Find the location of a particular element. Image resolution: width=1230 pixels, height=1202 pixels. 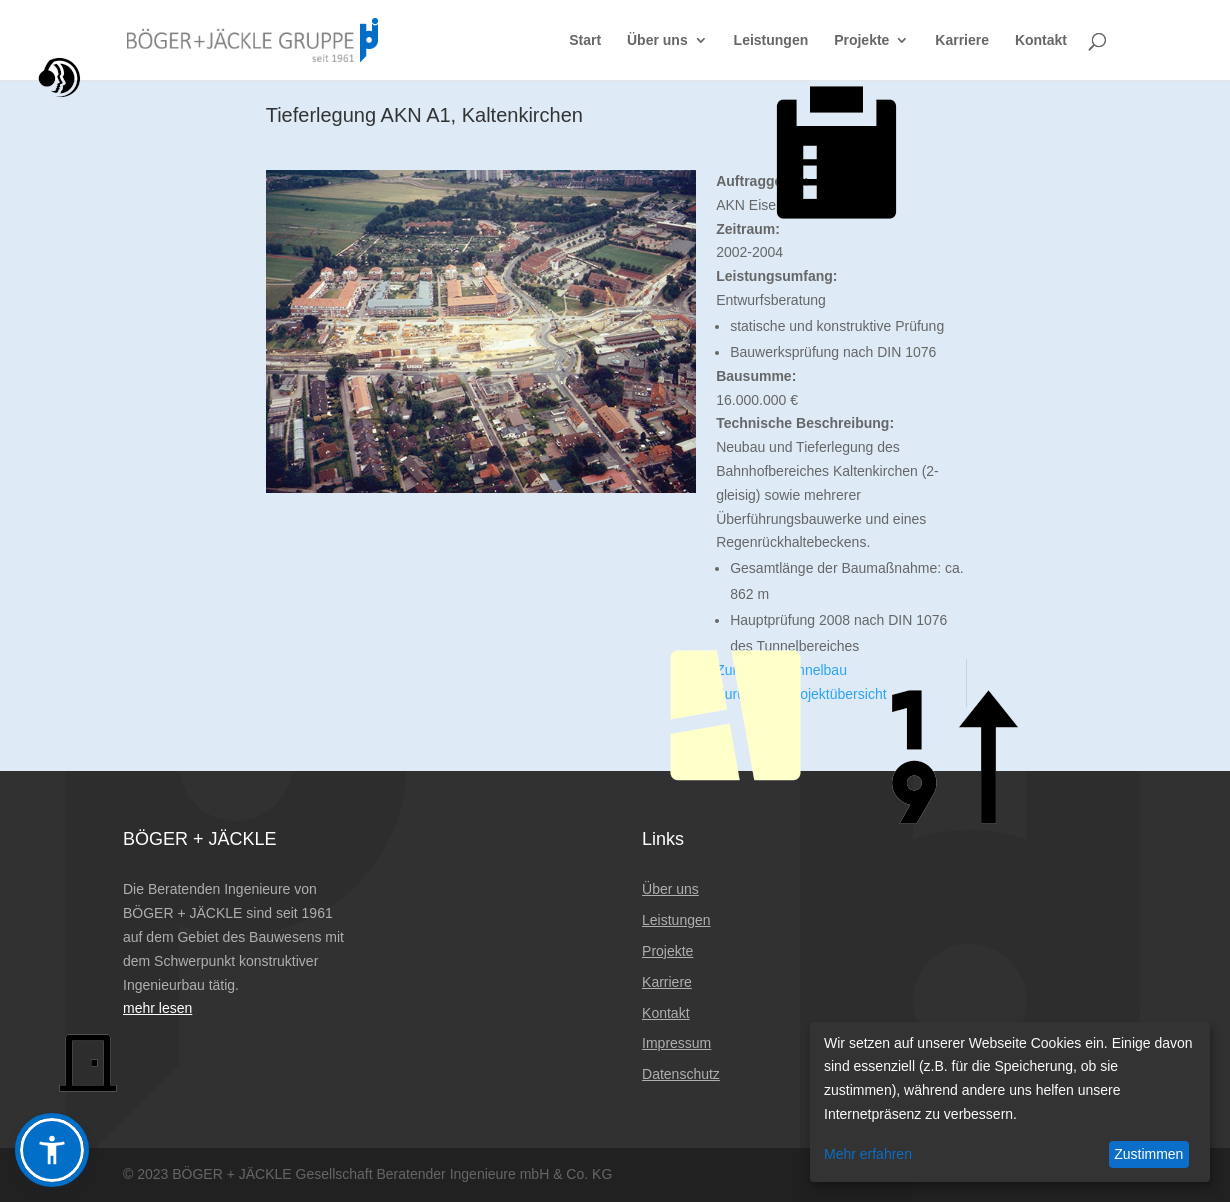

access survey or feedback form is located at coordinates (836, 152).